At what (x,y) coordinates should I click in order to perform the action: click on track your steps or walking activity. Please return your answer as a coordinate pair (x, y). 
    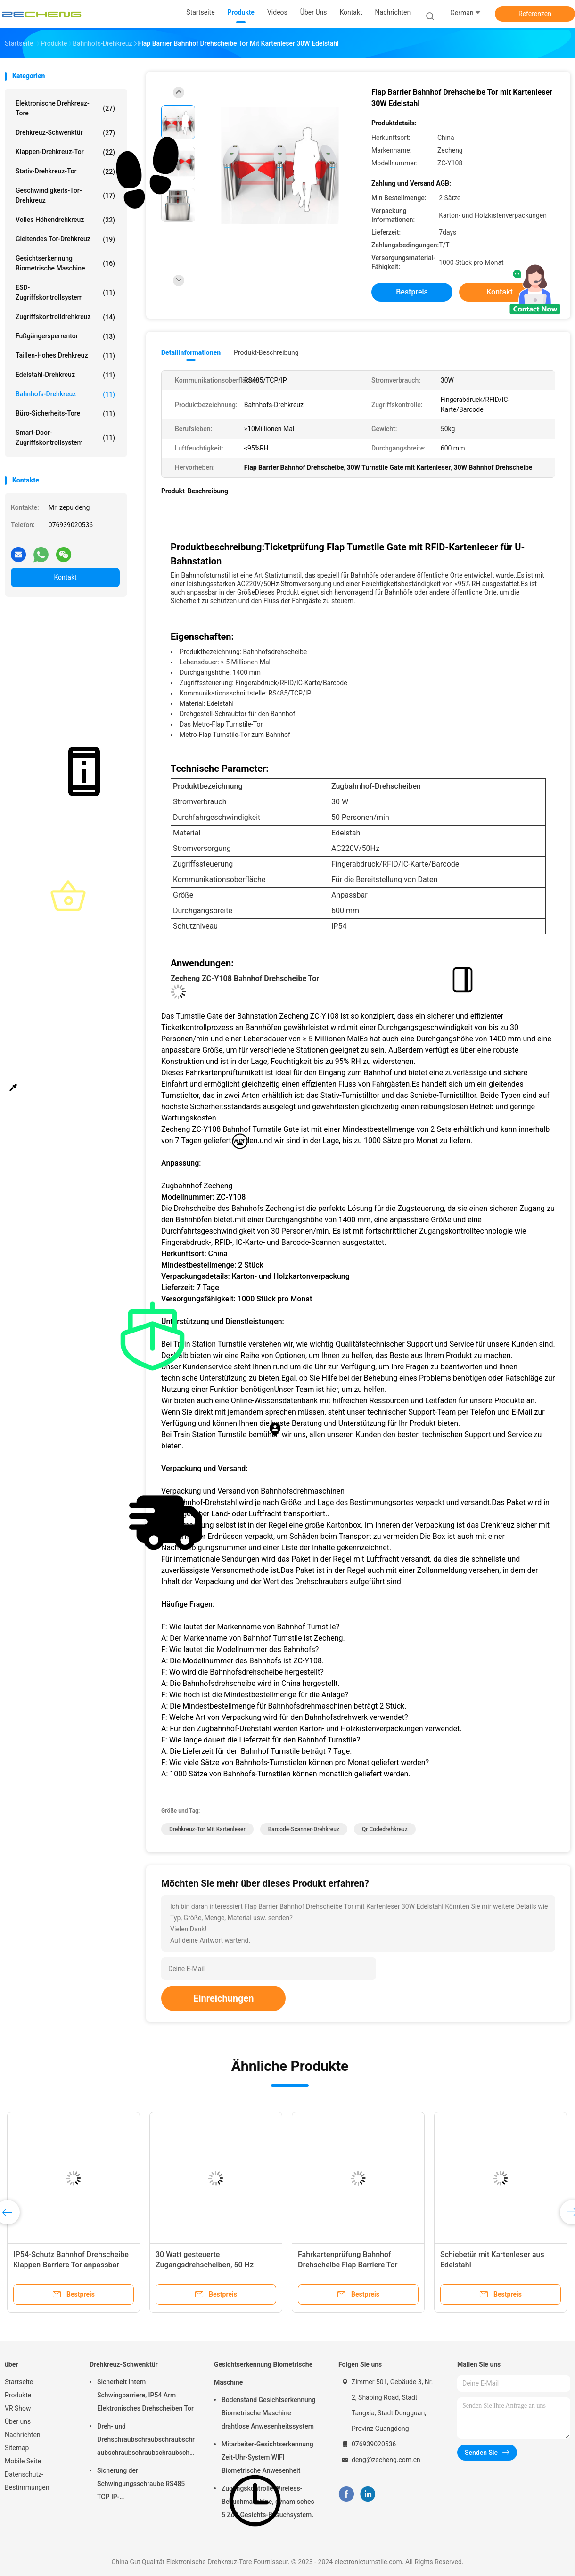
    Looking at the image, I should click on (147, 172).